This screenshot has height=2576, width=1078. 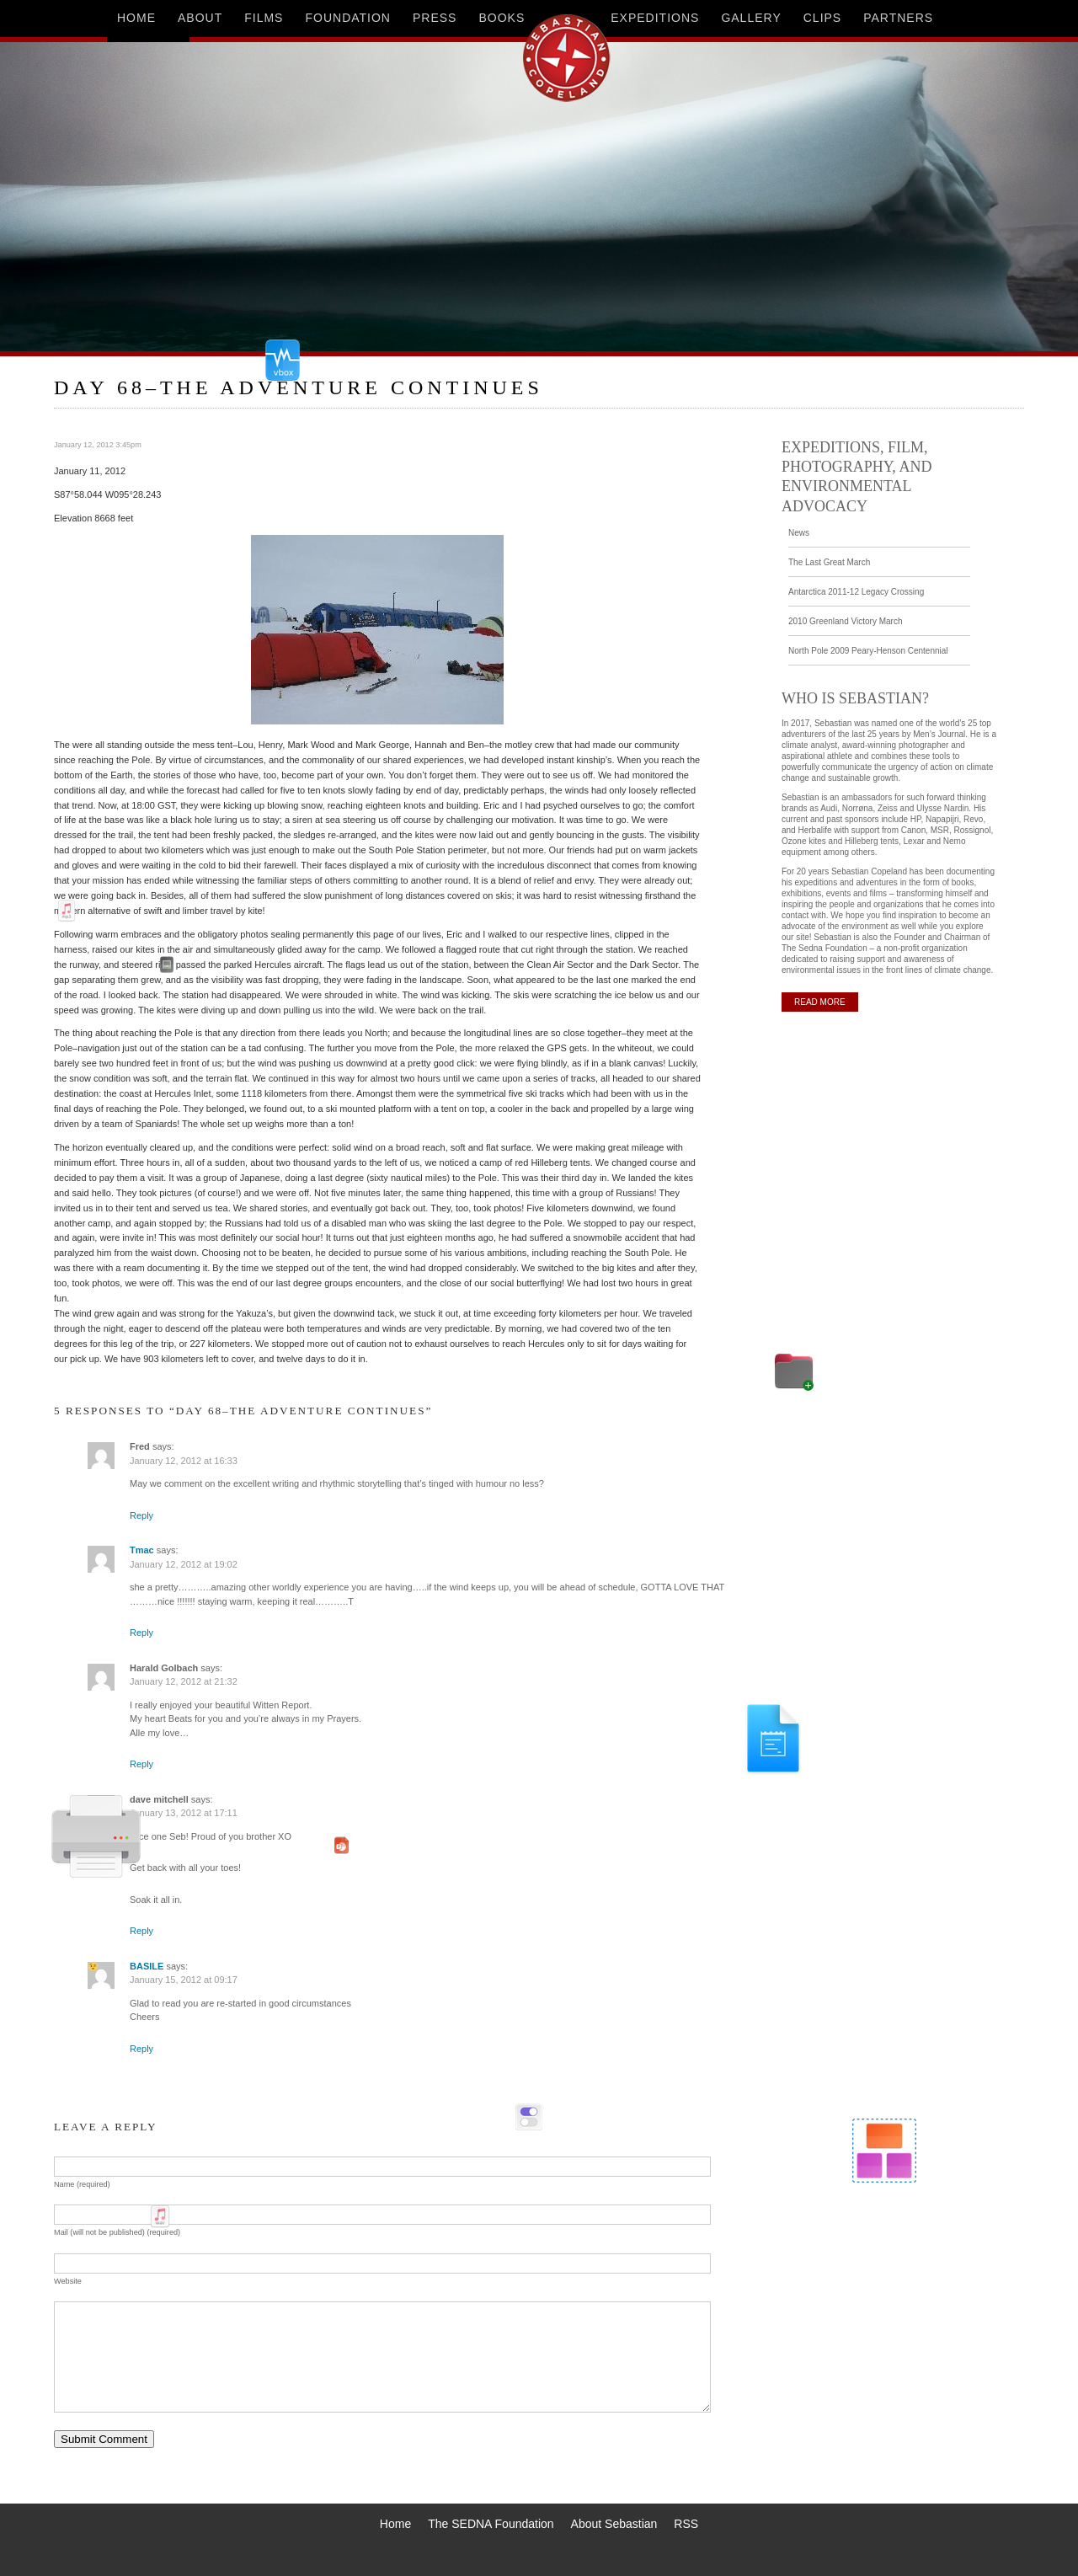 I want to click on open unity tweak tool settings, so click(x=529, y=2117).